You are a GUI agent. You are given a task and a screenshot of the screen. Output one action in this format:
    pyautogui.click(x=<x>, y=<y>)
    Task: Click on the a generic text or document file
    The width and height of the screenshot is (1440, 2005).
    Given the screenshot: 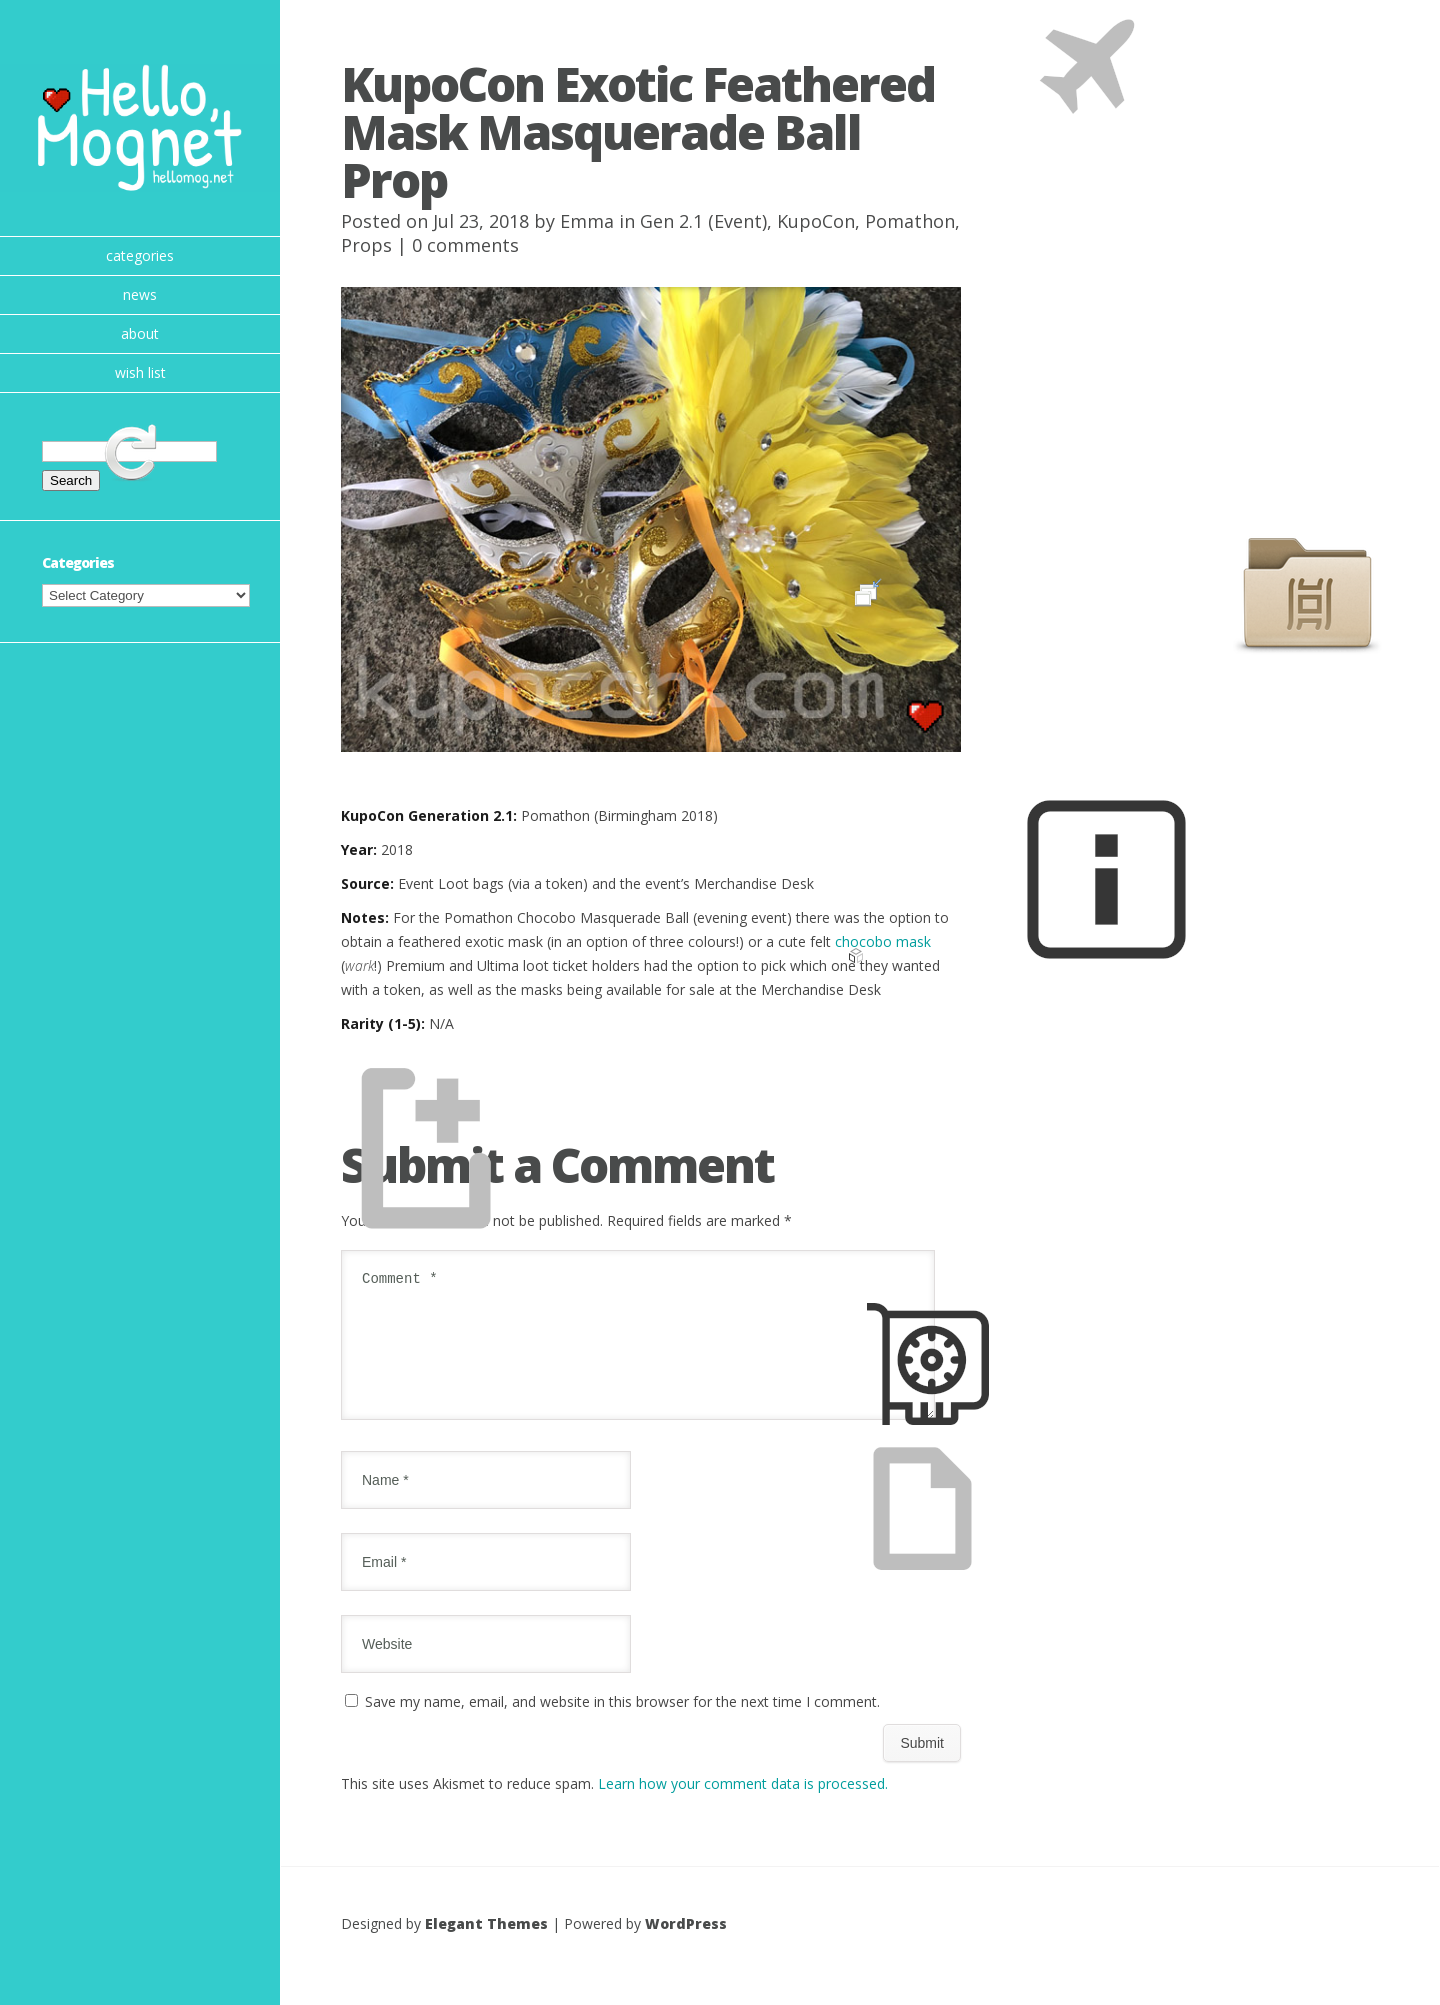 What is the action you would take?
    pyautogui.click(x=922, y=1504)
    